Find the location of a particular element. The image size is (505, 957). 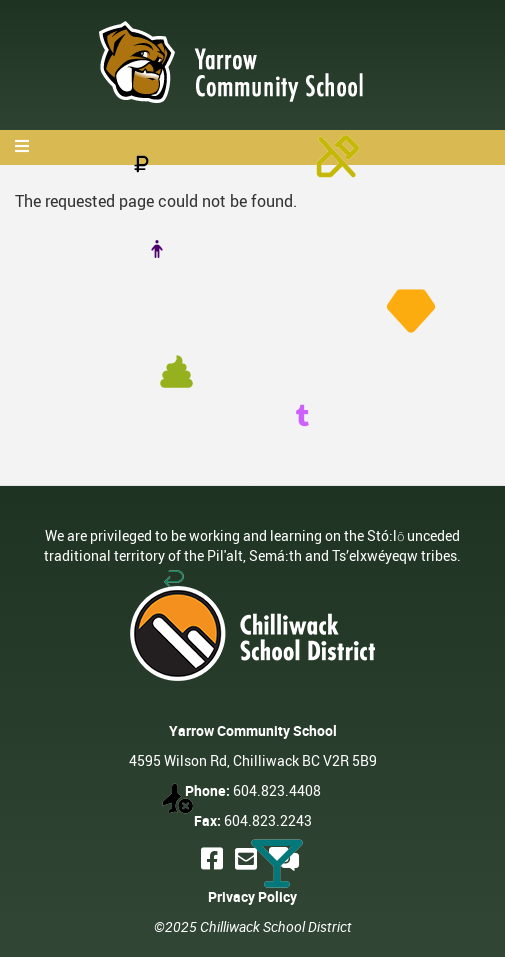

open sketch app is located at coordinates (411, 311).